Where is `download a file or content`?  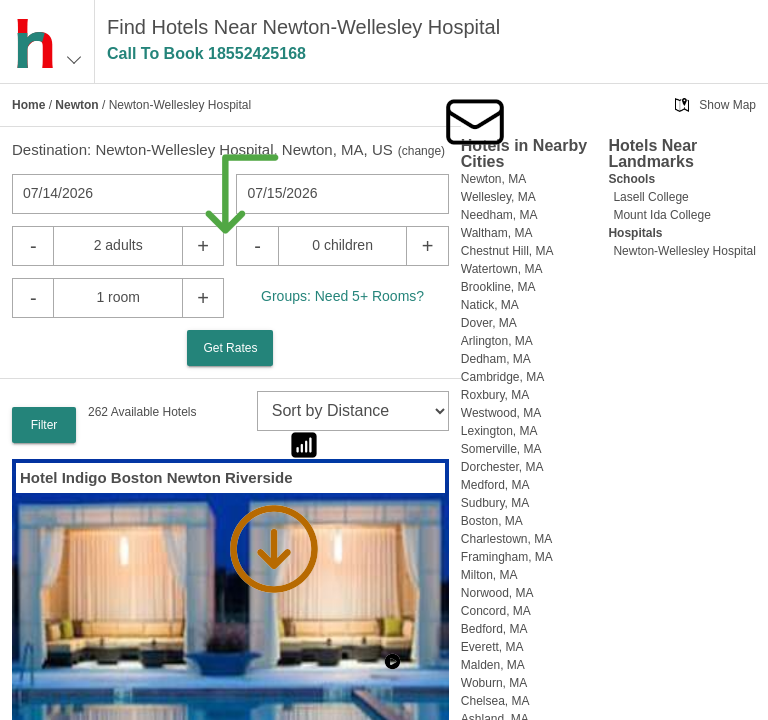
download a file or content is located at coordinates (274, 549).